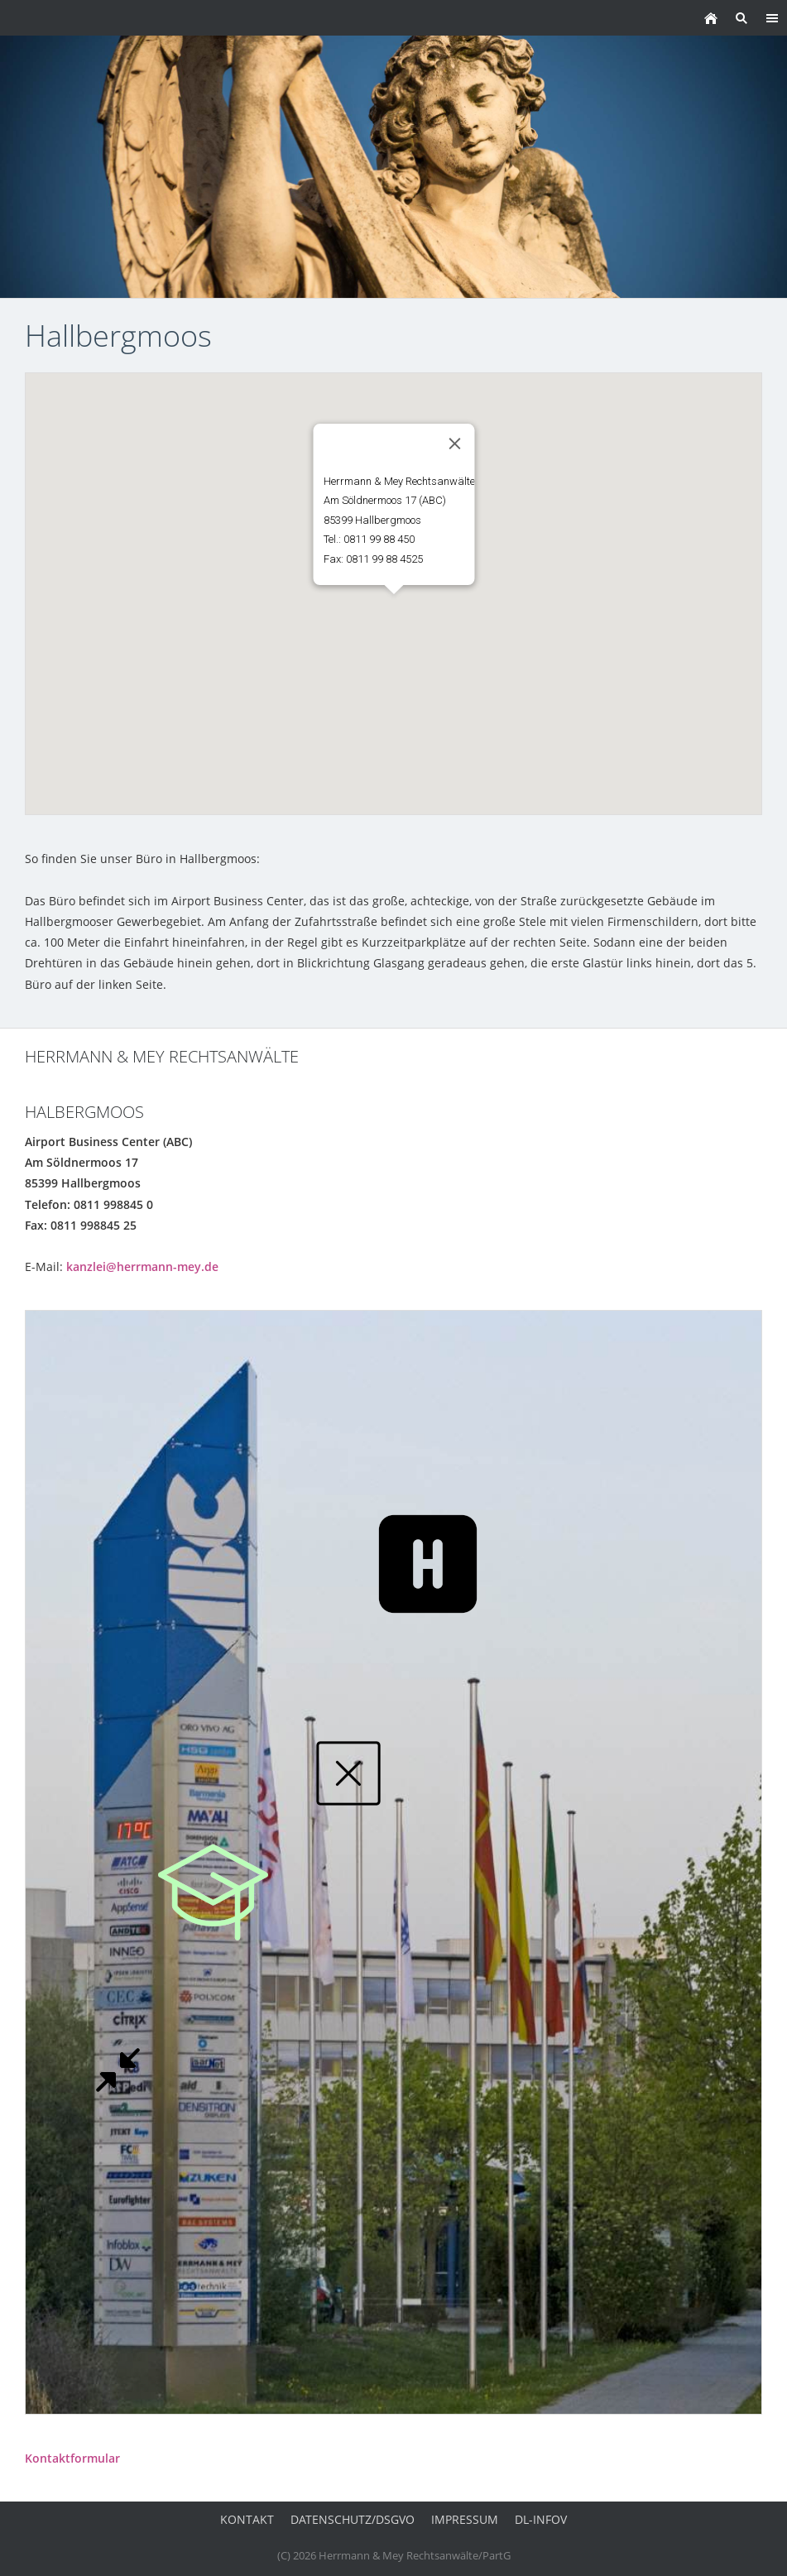 The image size is (787, 2576). I want to click on hospital or healthcare location marker, so click(428, 1564).